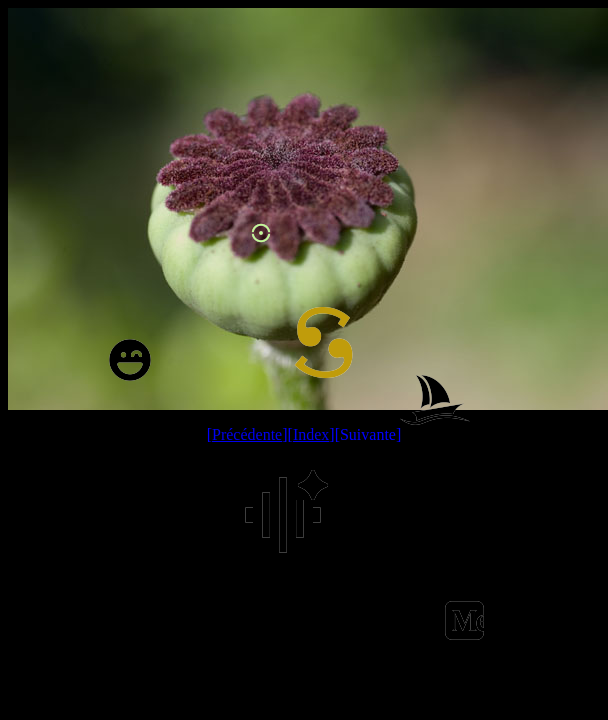 This screenshot has height=720, width=608. I want to click on open phpMyAdmin database management tool, so click(435, 400).